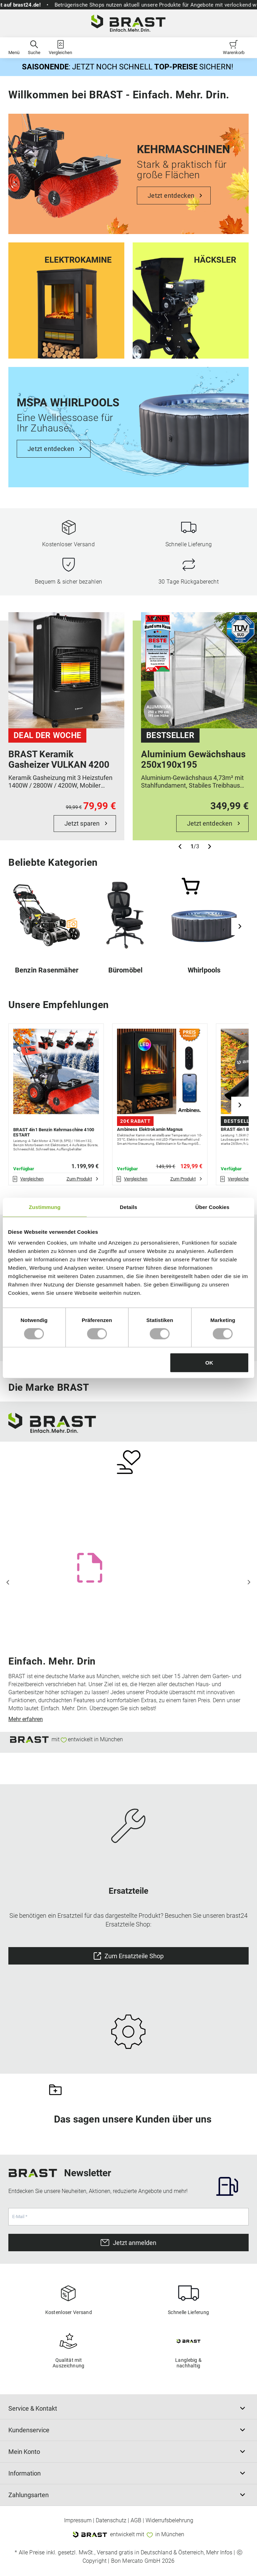  What do you see at coordinates (72, 924) in the screenshot?
I see `open radio or audio streaming` at bounding box center [72, 924].